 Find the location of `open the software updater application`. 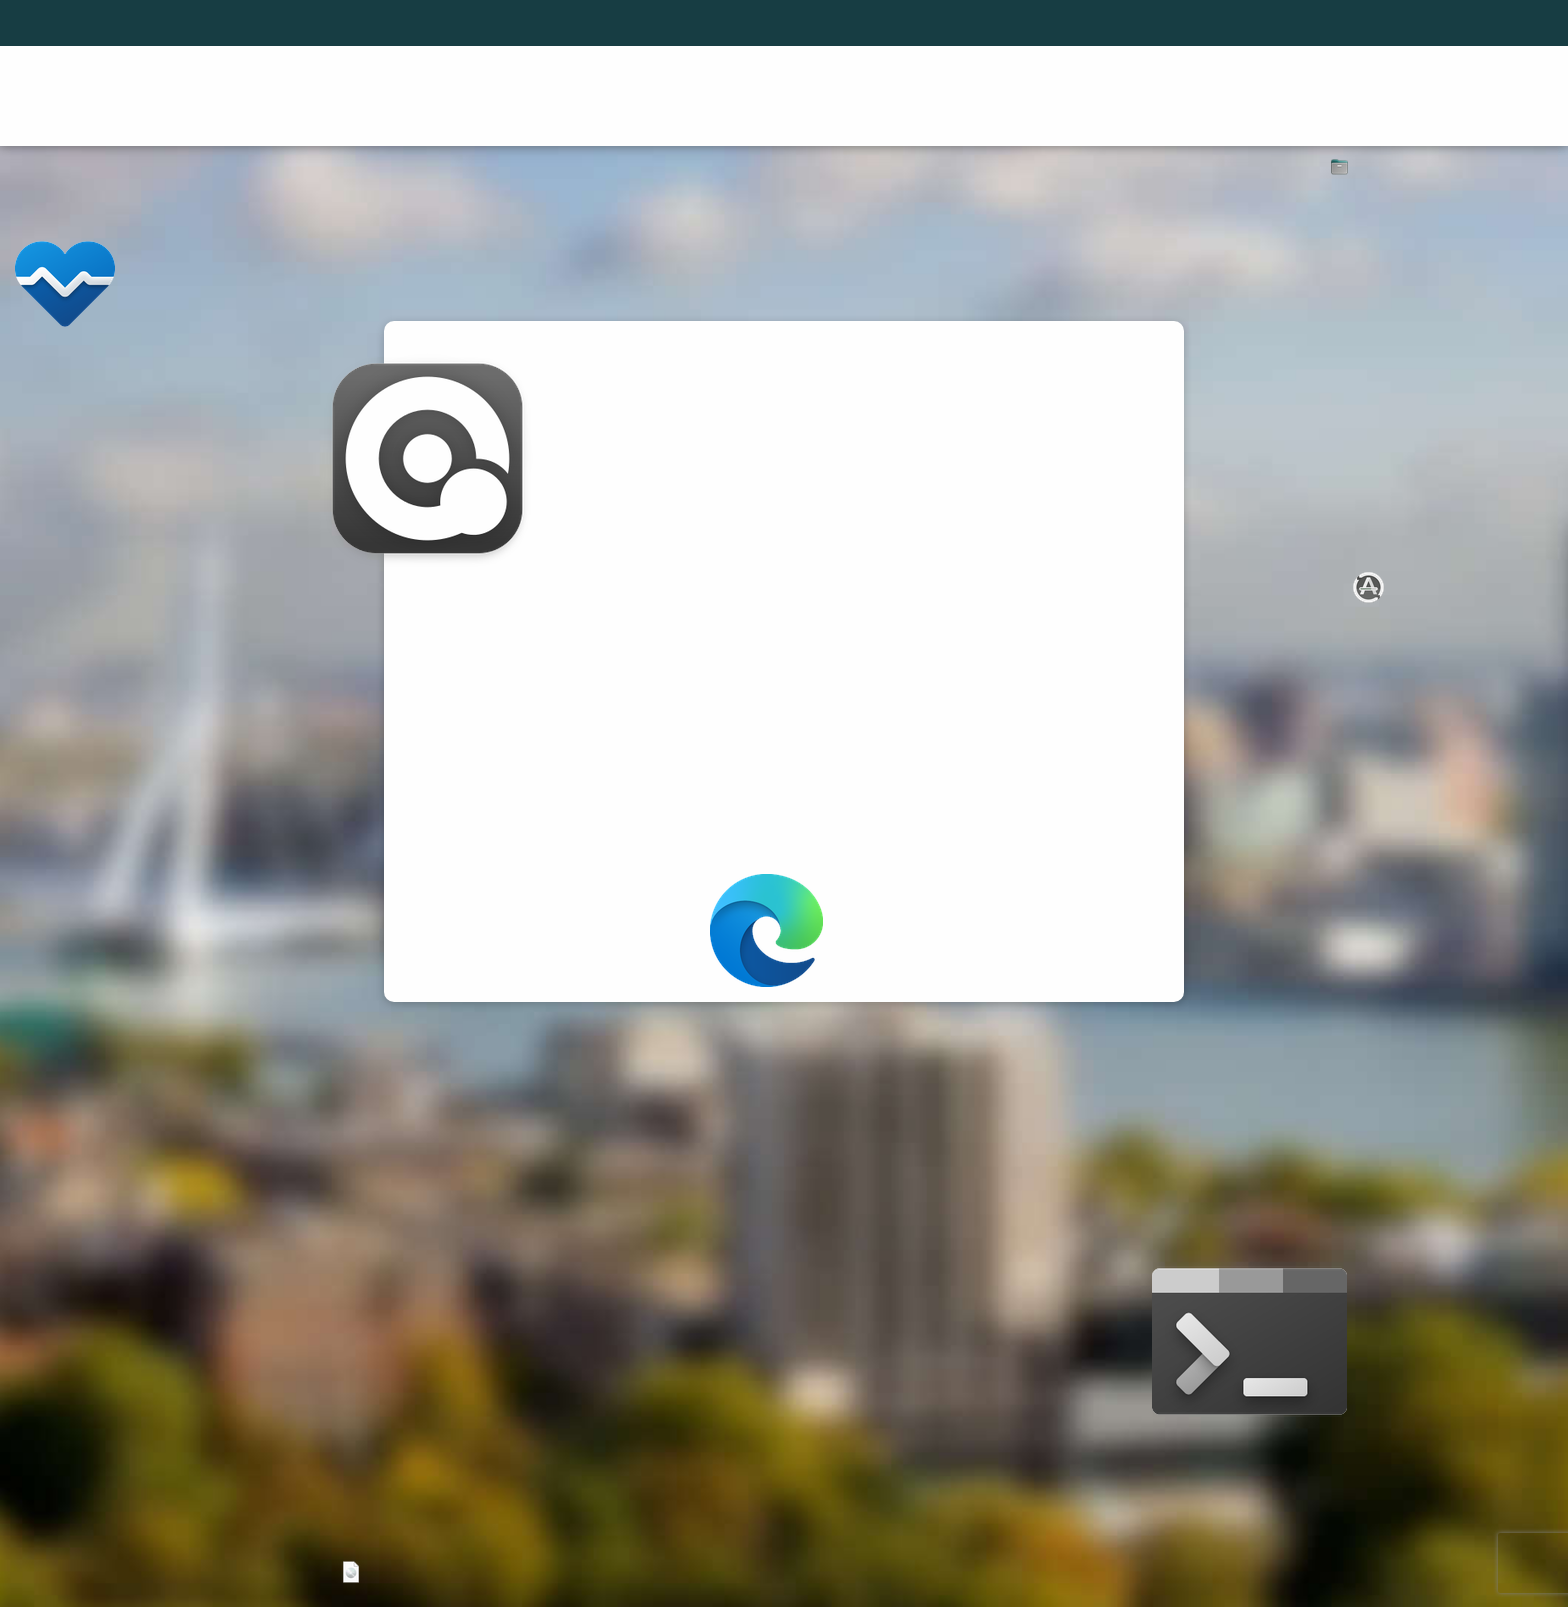

open the software updater application is located at coordinates (1368, 587).